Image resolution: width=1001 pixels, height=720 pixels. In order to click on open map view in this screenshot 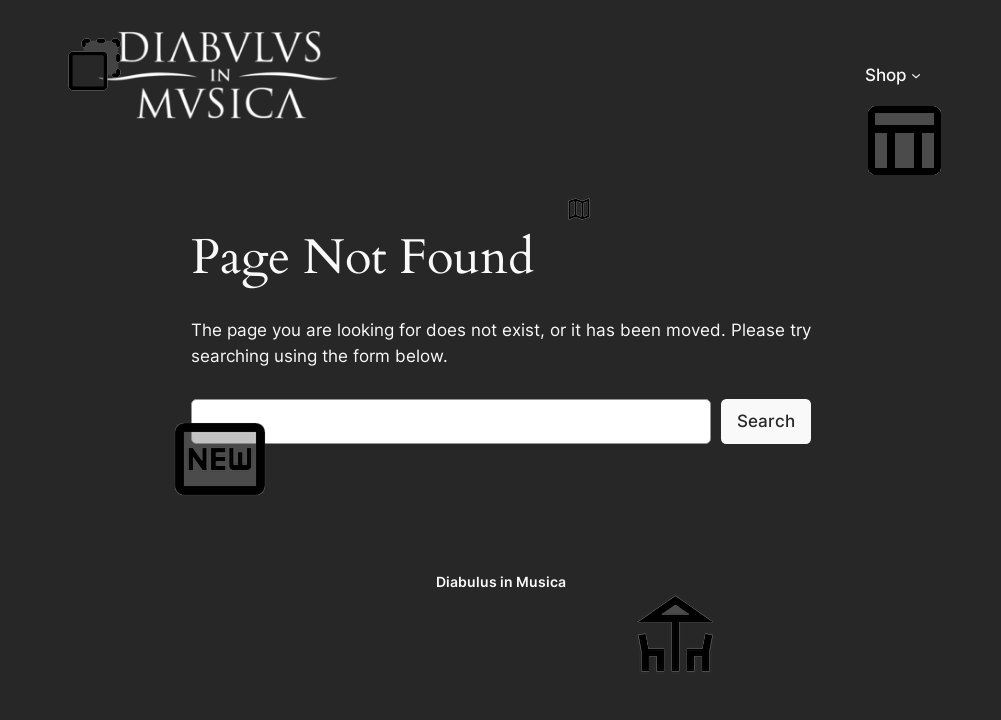, I will do `click(579, 209)`.